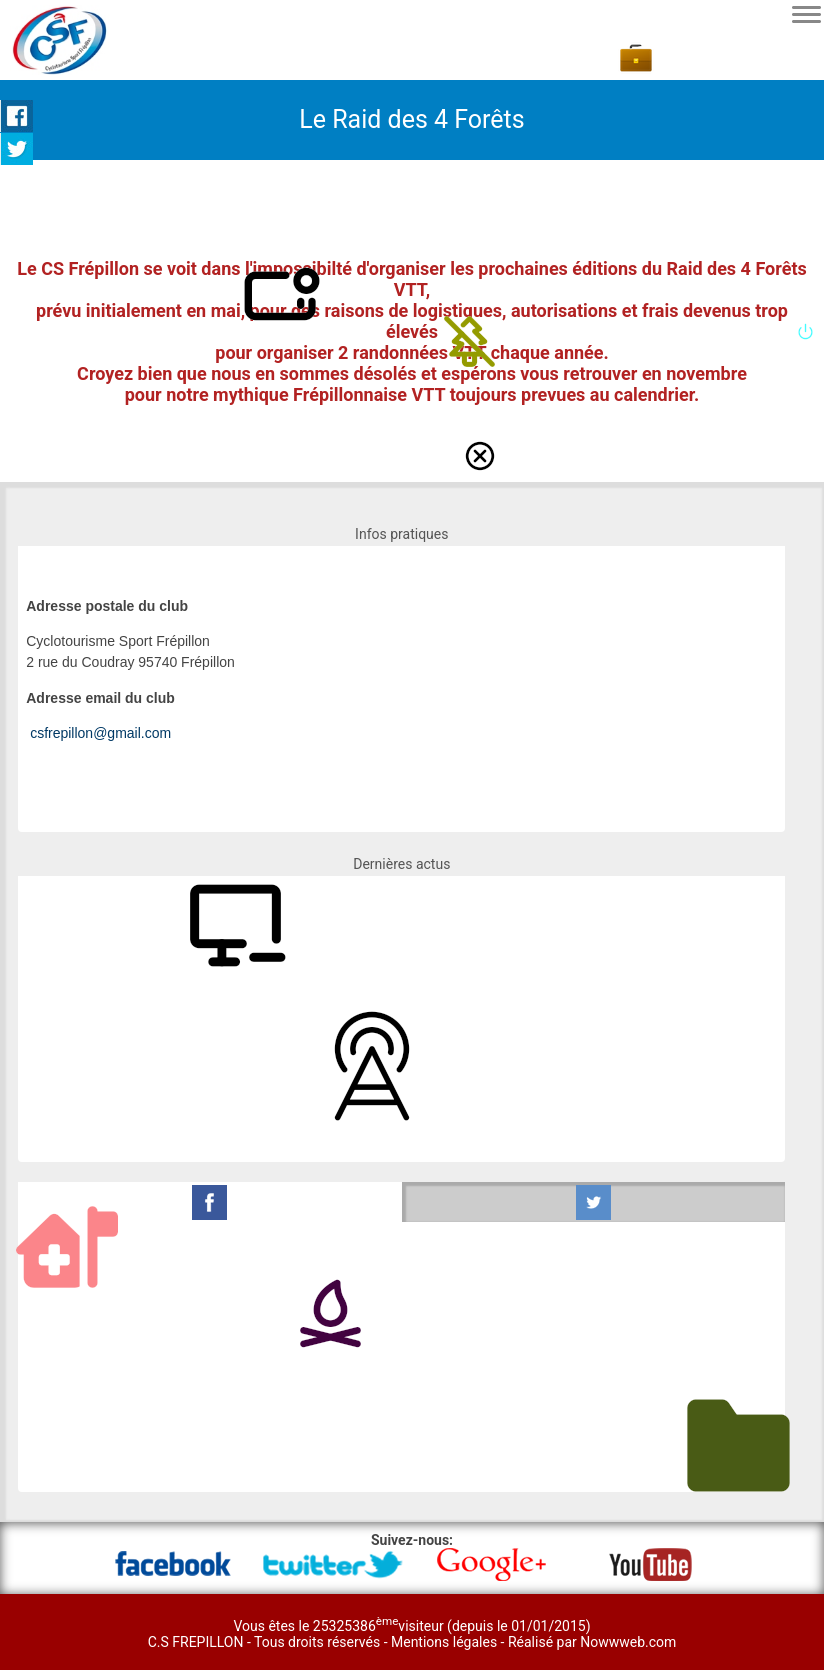  What do you see at coordinates (805, 331) in the screenshot?
I see `turn device on or off` at bounding box center [805, 331].